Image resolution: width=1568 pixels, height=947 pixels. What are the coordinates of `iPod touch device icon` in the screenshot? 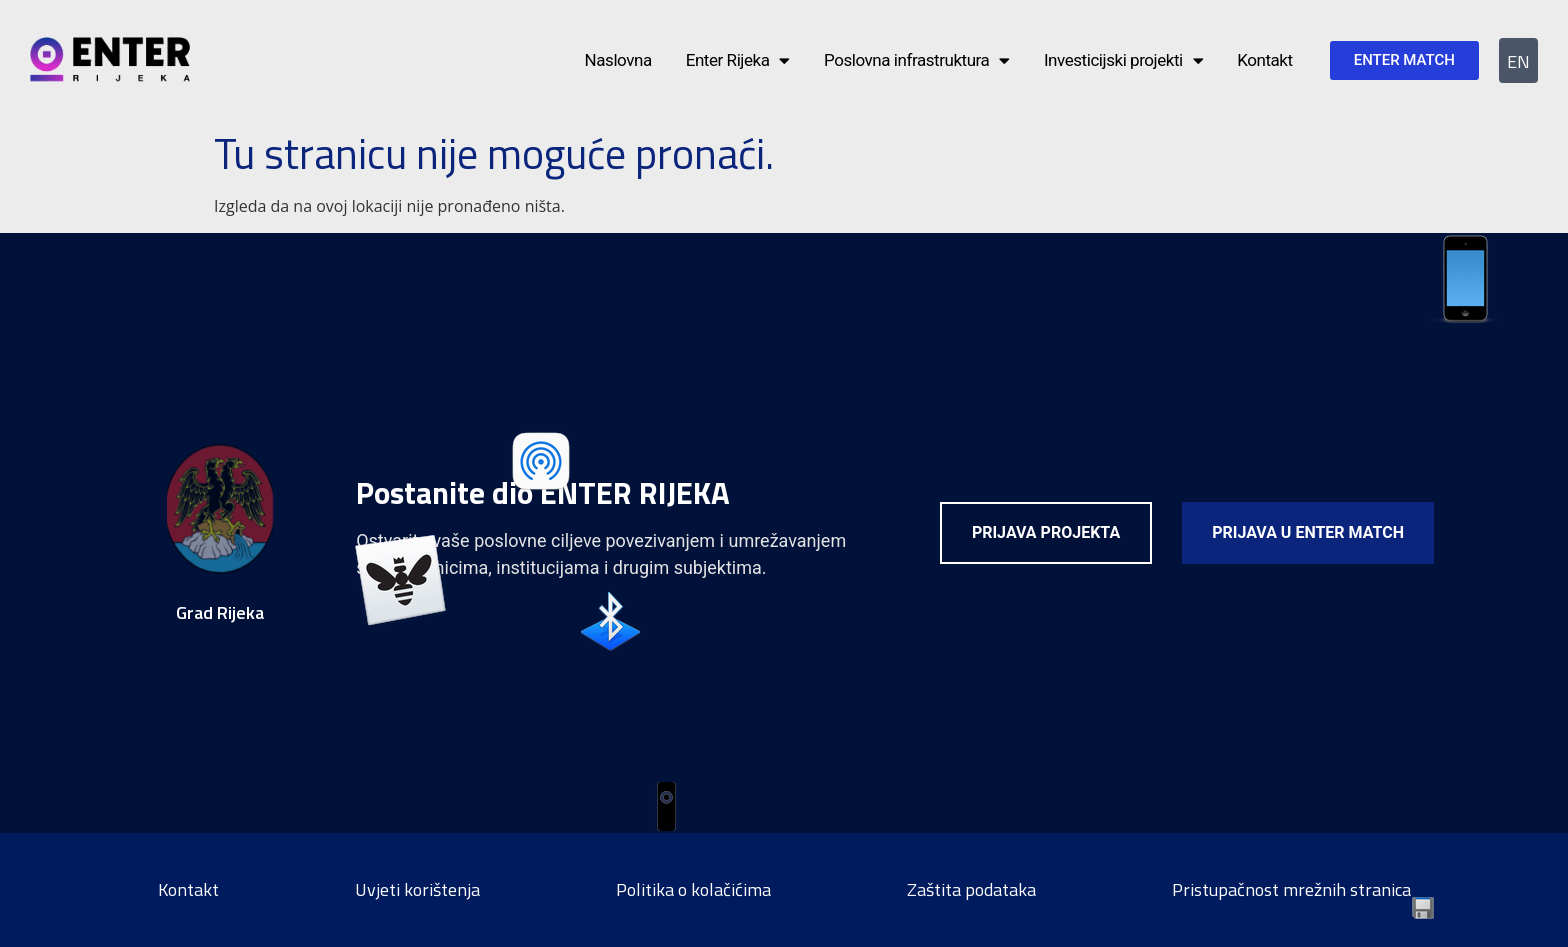 It's located at (1465, 277).